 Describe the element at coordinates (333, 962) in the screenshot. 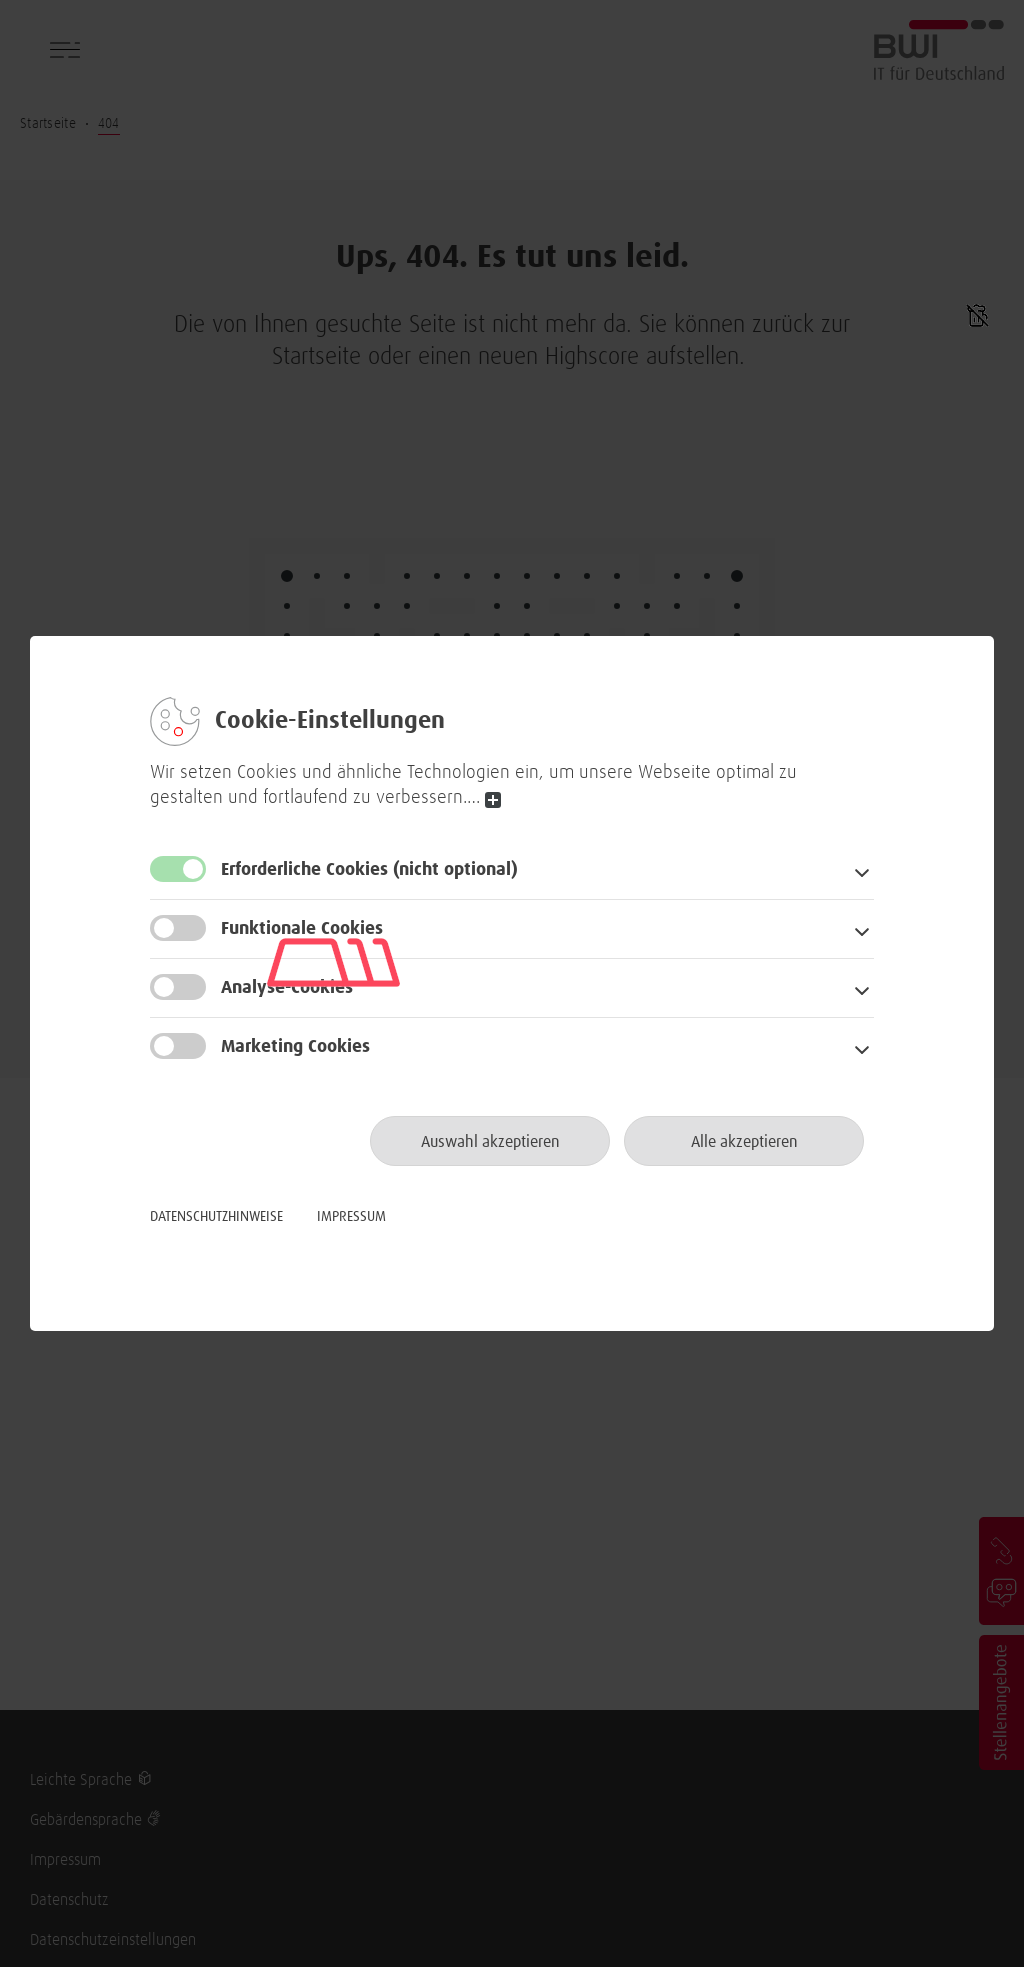

I see `switch between open tabs` at that location.